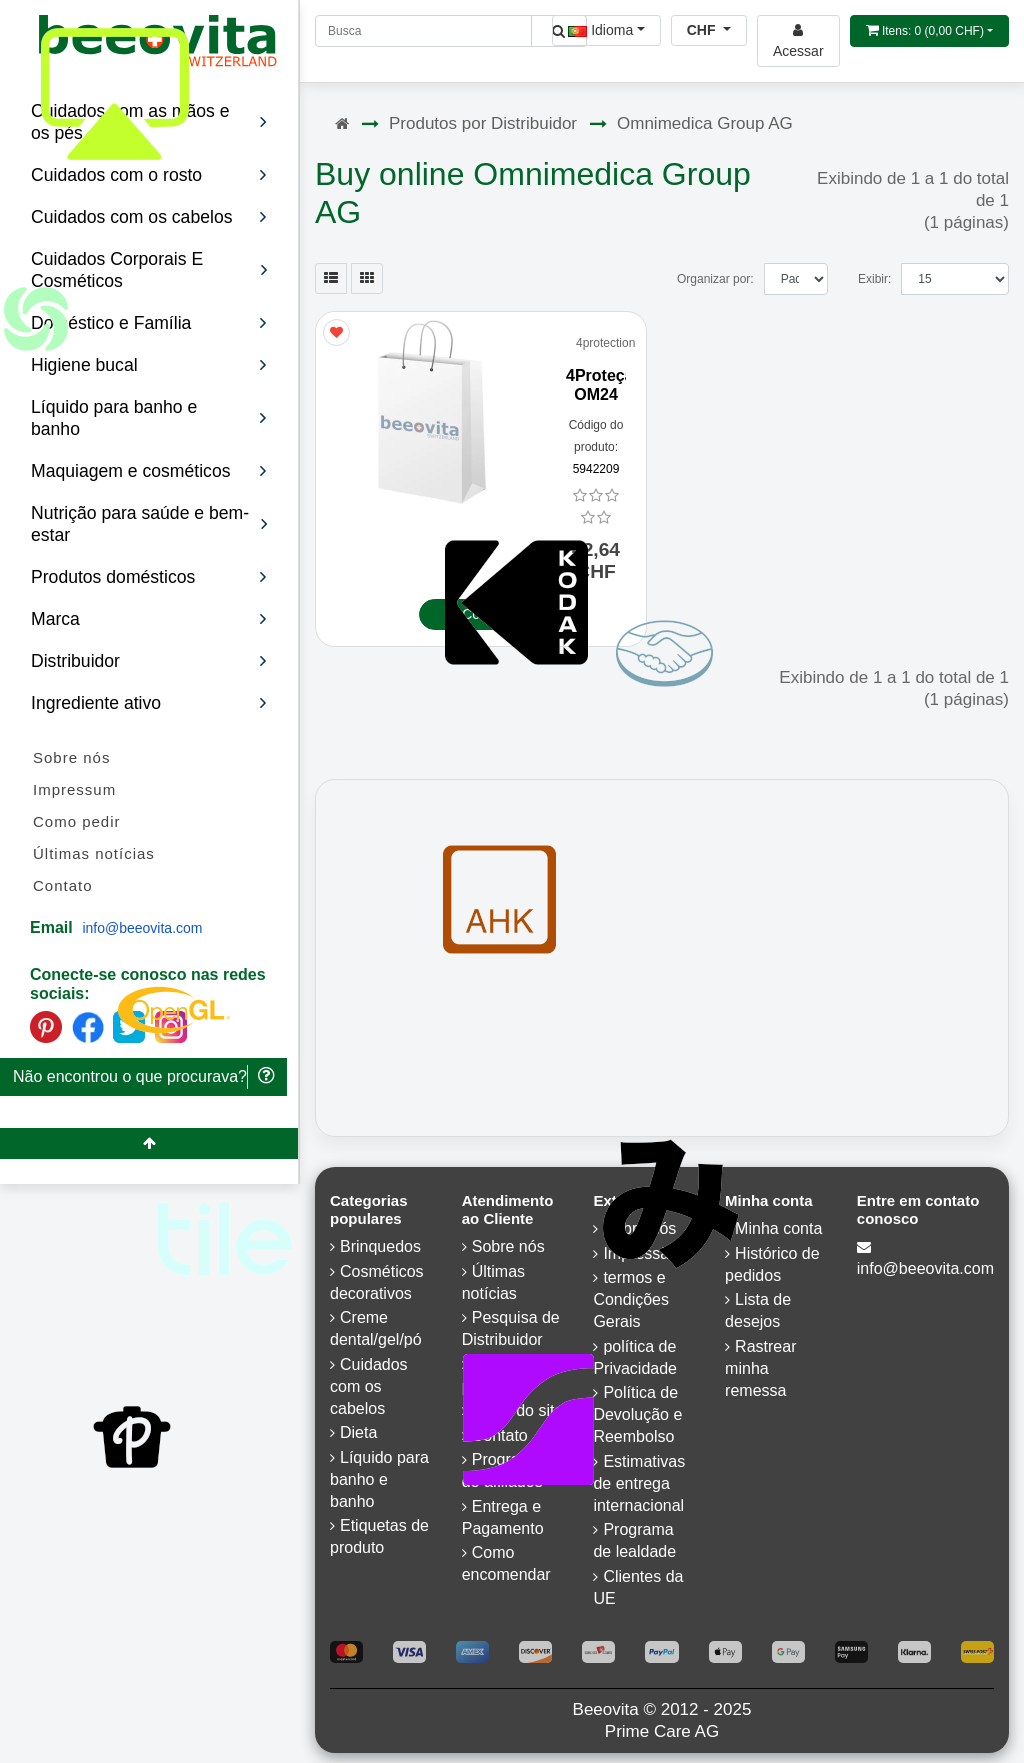 This screenshot has width=1024, height=1763. Describe the element at coordinates (36, 319) in the screenshot. I see `open the sololearn app` at that location.